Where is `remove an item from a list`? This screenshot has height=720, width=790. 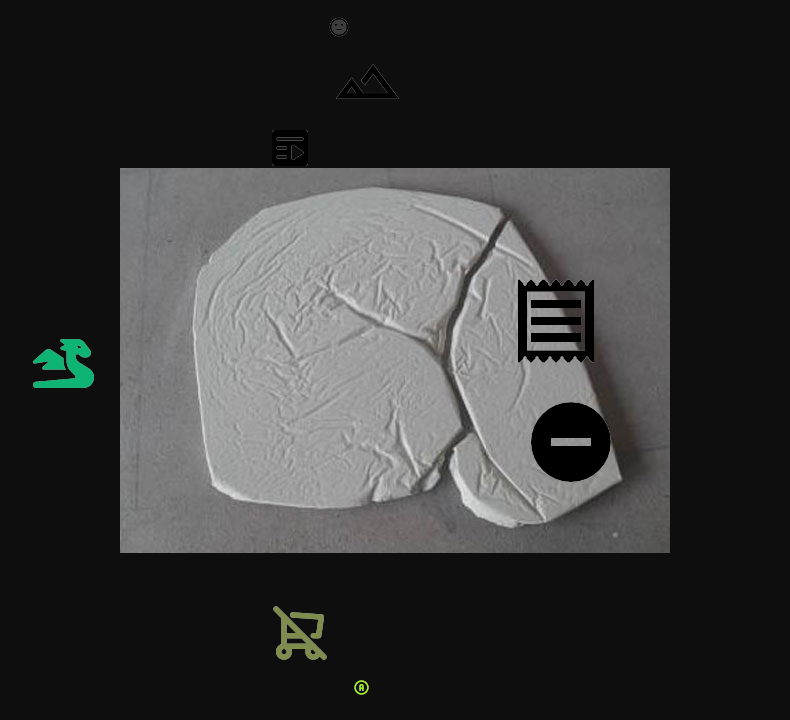
remove an item from a list is located at coordinates (571, 442).